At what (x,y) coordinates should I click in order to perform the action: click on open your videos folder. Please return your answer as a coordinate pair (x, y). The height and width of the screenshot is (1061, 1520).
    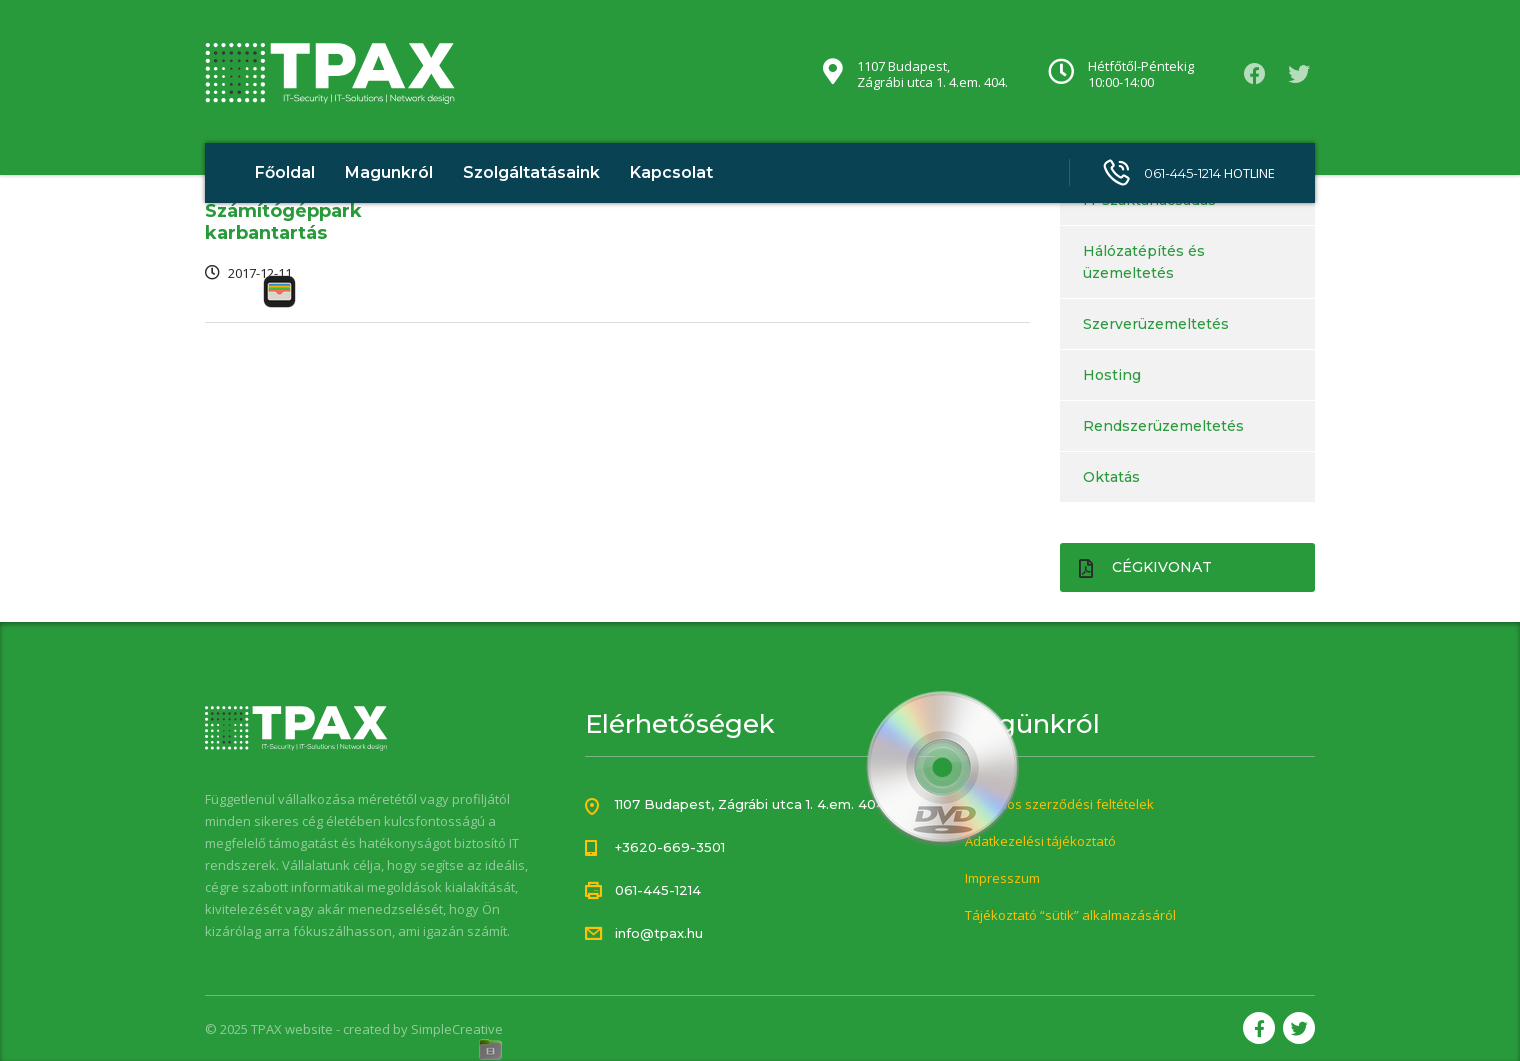
    Looking at the image, I should click on (490, 1049).